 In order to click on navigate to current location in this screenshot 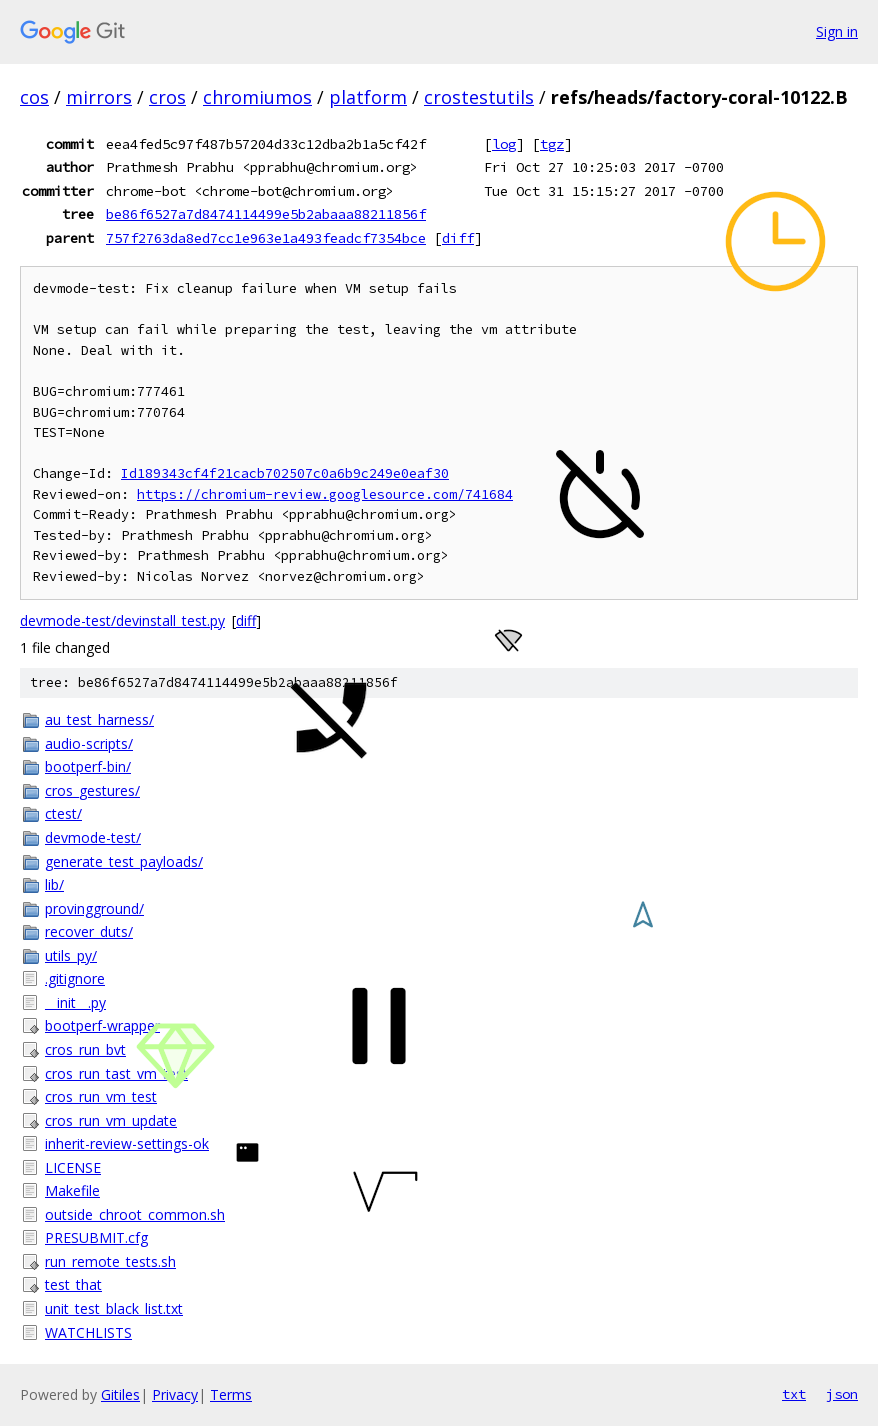, I will do `click(643, 915)`.